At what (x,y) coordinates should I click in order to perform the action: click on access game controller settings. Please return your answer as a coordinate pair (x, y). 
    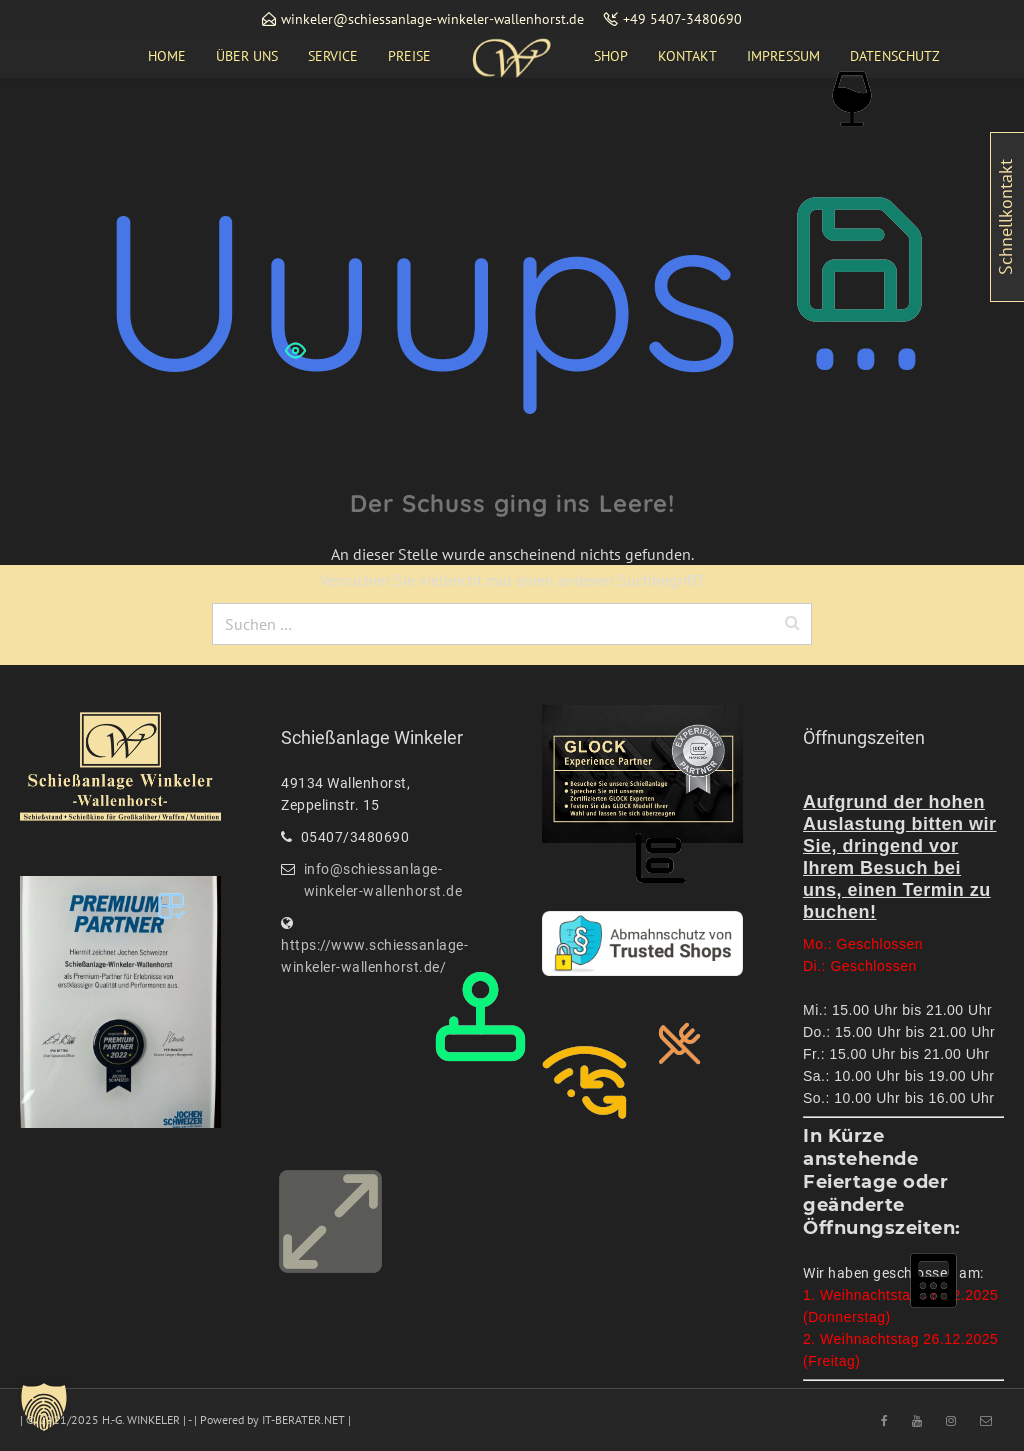
    Looking at the image, I should click on (480, 1016).